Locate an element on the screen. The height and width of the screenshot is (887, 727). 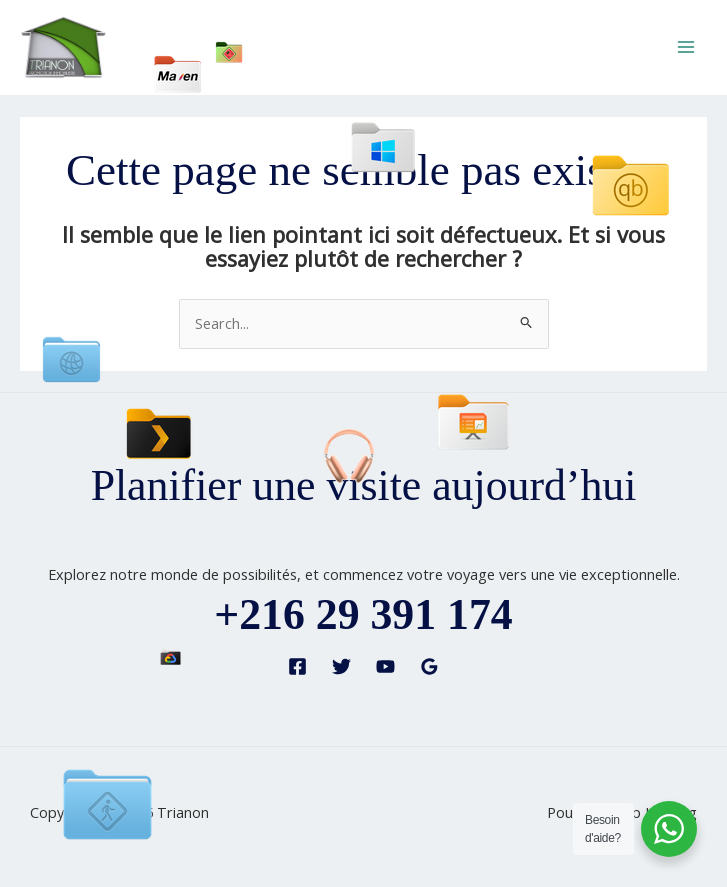
open qbittorrent downloads folder is located at coordinates (630, 187).